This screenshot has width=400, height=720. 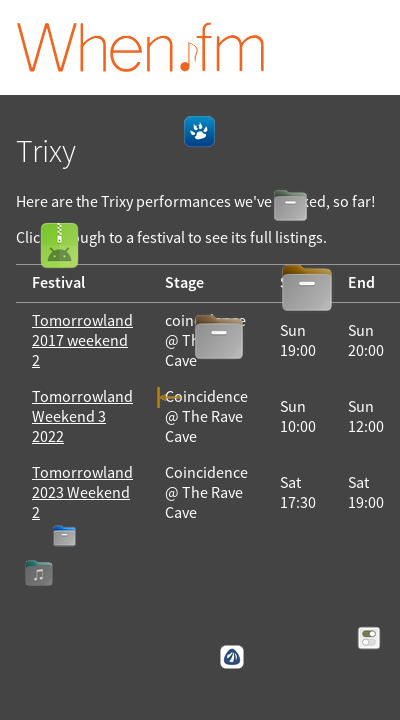 What do you see at coordinates (169, 397) in the screenshot?
I see `go to the first item in a list or sequence` at bounding box center [169, 397].